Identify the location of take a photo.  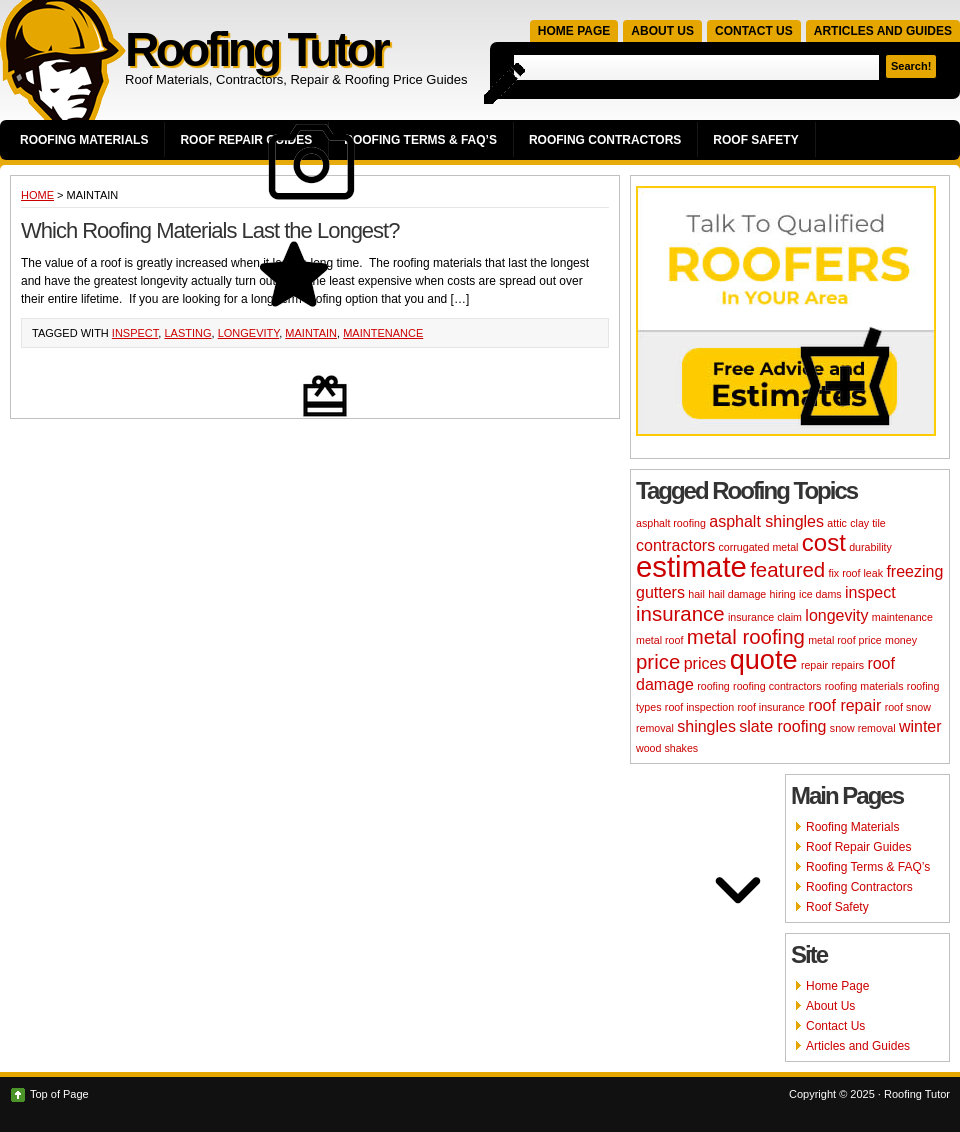
(311, 163).